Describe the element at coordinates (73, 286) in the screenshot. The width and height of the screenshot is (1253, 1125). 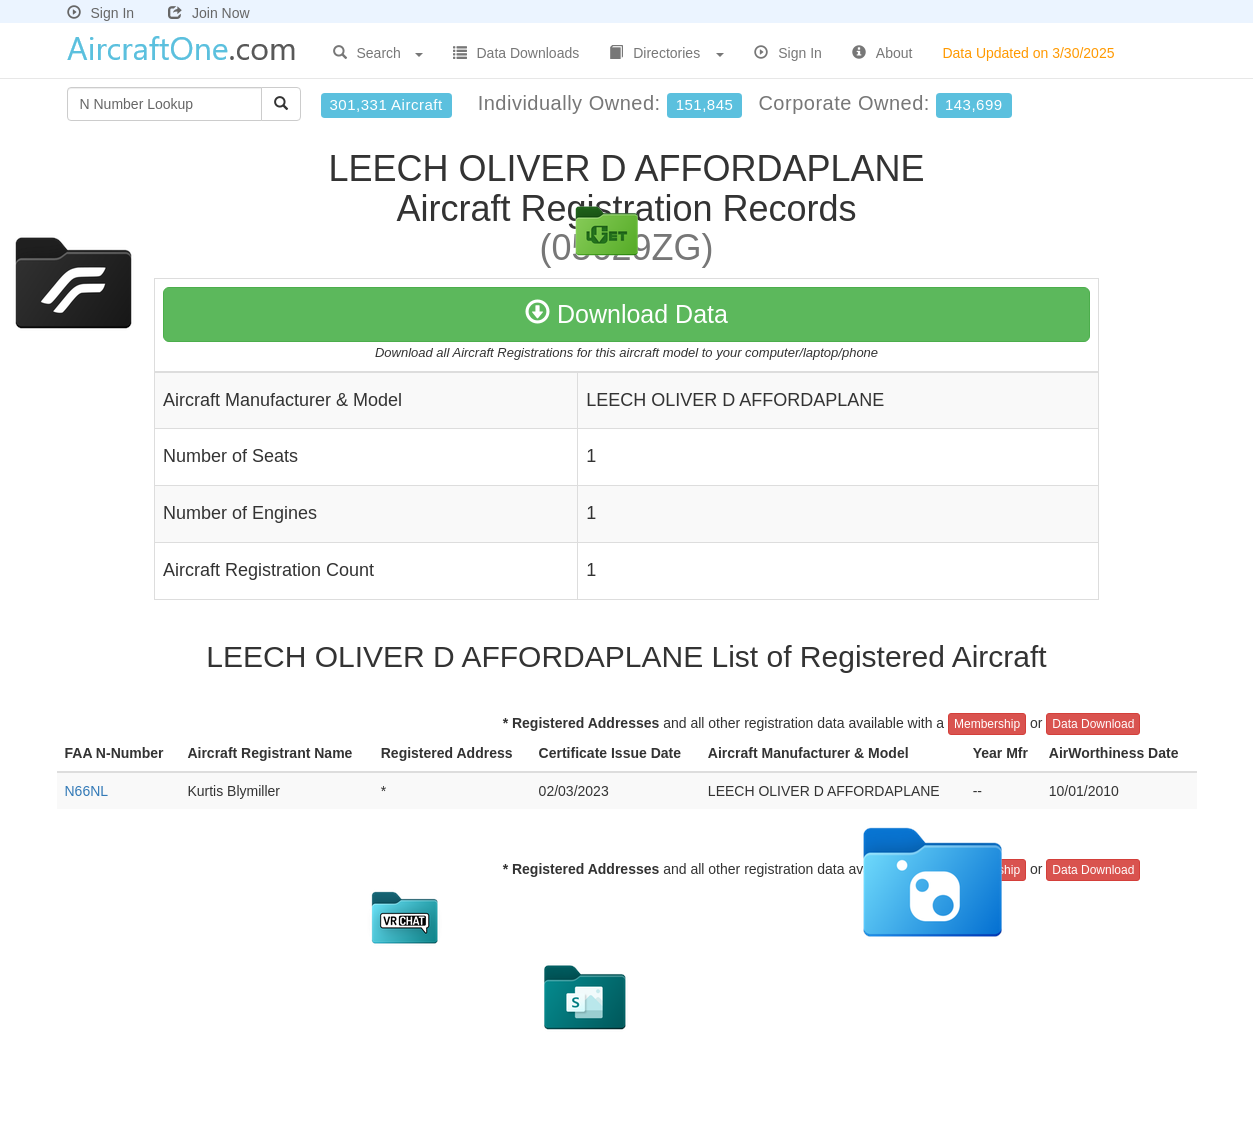
I see `open resurrection remix ROM folder` at that location.